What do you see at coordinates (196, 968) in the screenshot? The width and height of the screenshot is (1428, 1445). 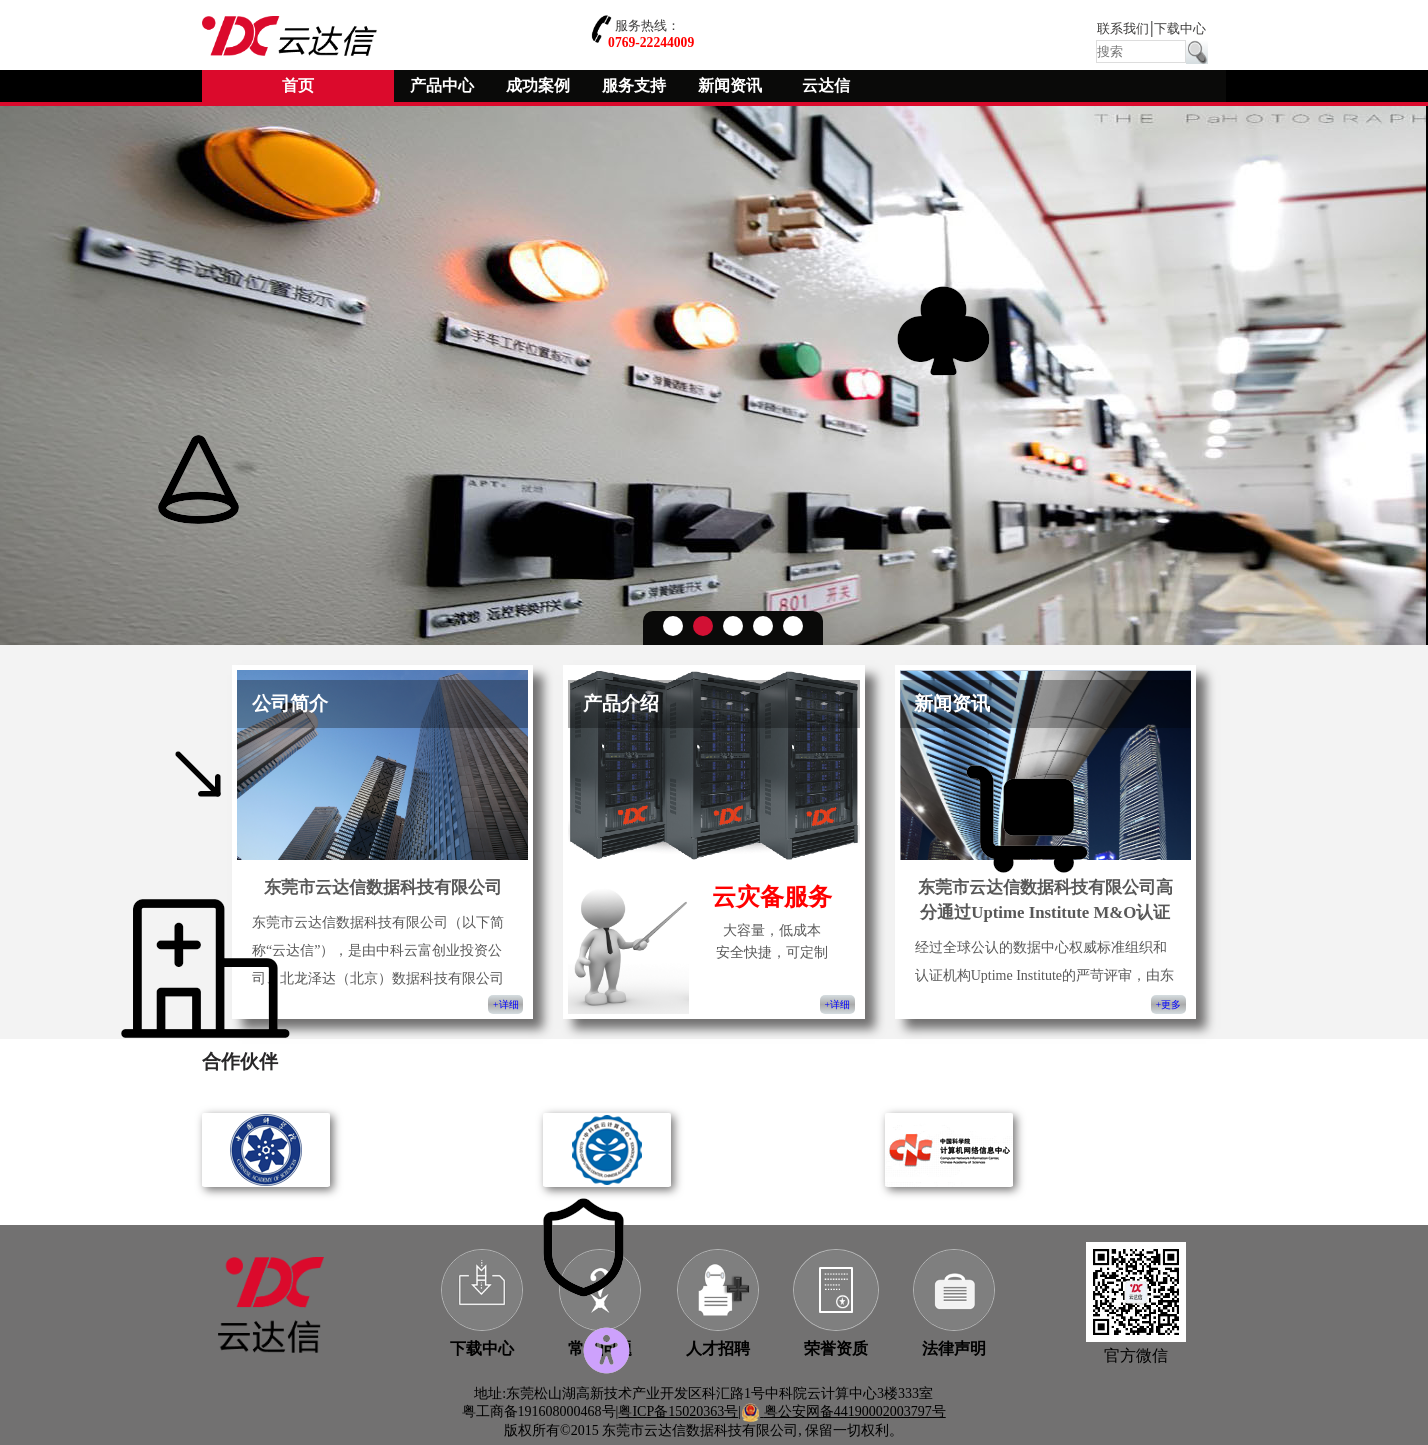 I see `find nearby hospitals or medical facilities` at bounding box center [196, 968].